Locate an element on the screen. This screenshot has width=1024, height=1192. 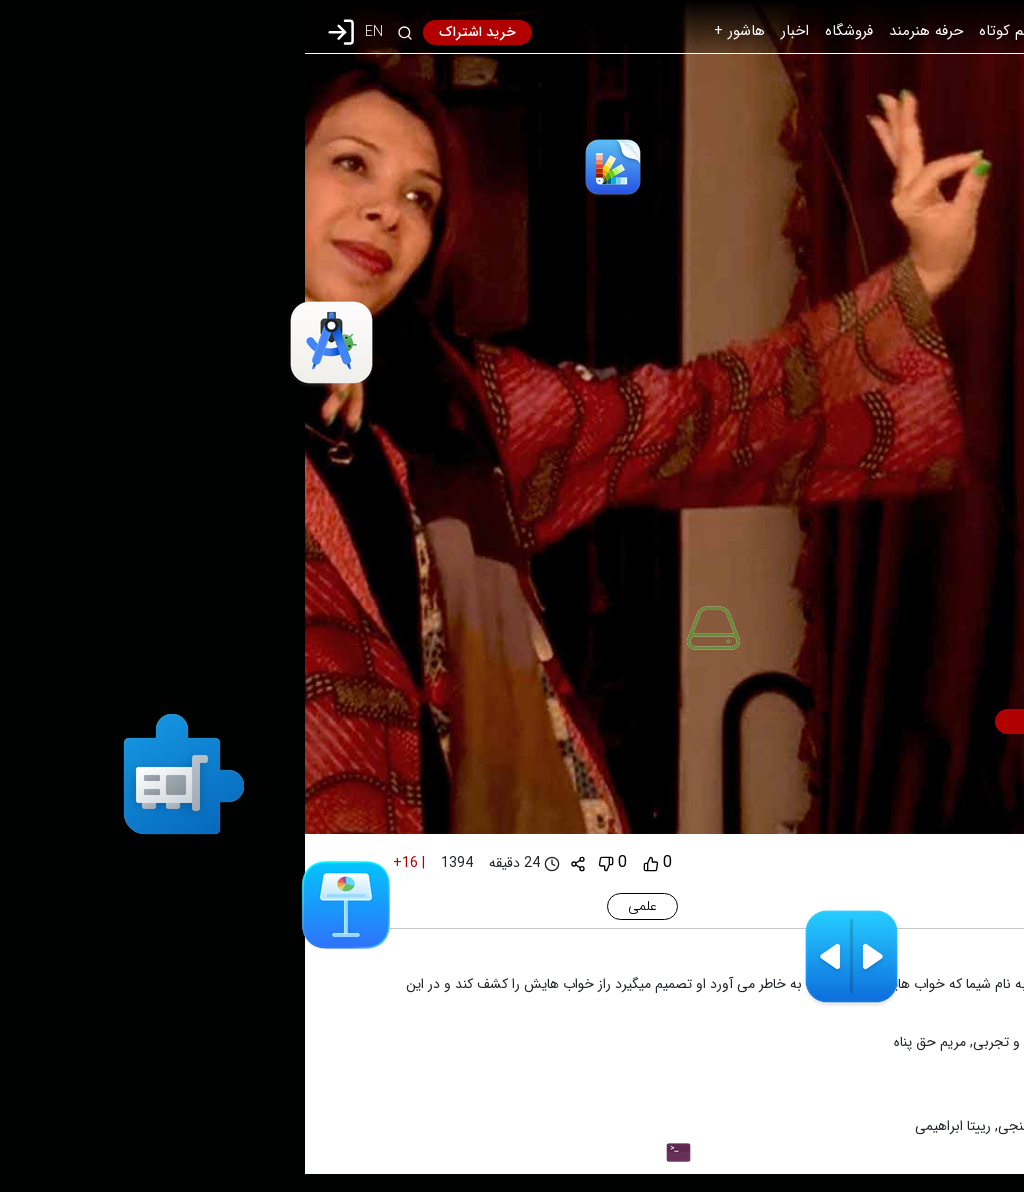
open android studio is located at coordinates (331, 342).